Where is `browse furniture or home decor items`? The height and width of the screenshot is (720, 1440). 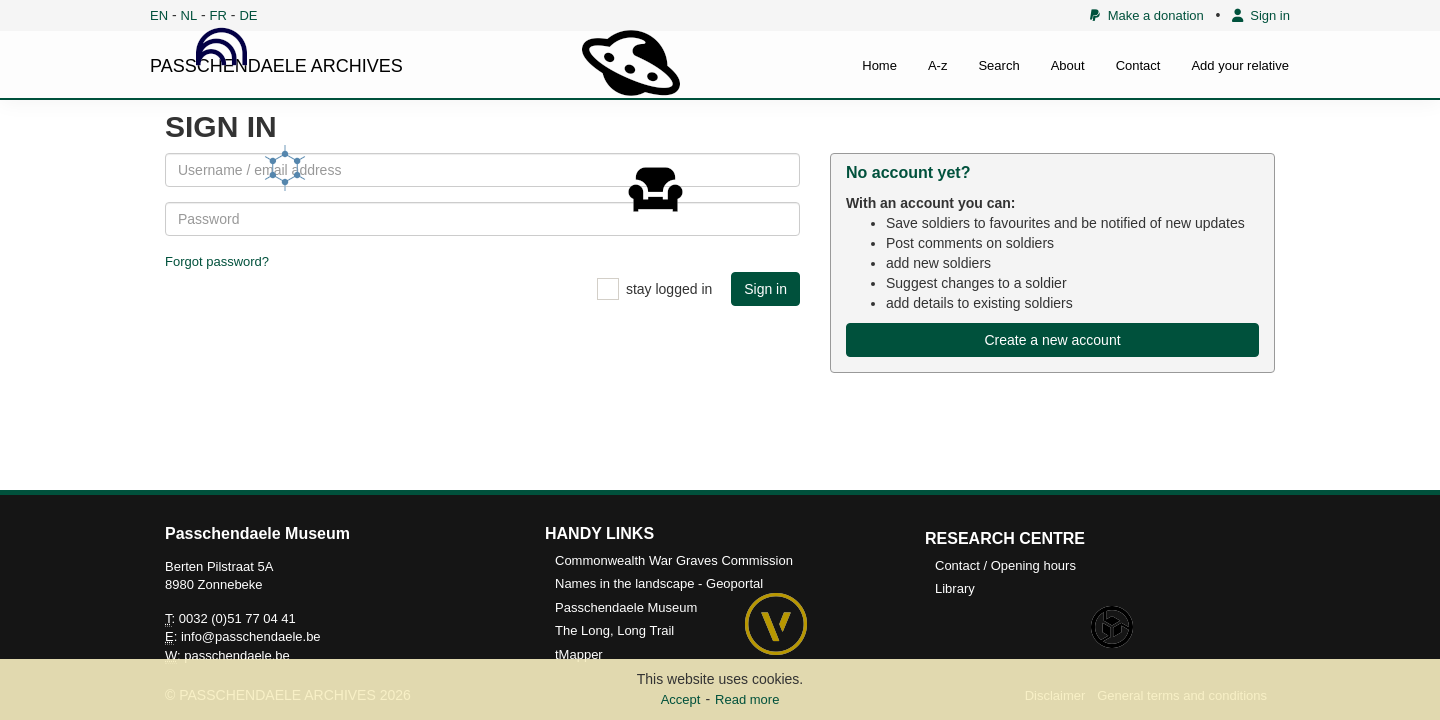
browse furniture or home decor items is located at coordinates (655, 189).